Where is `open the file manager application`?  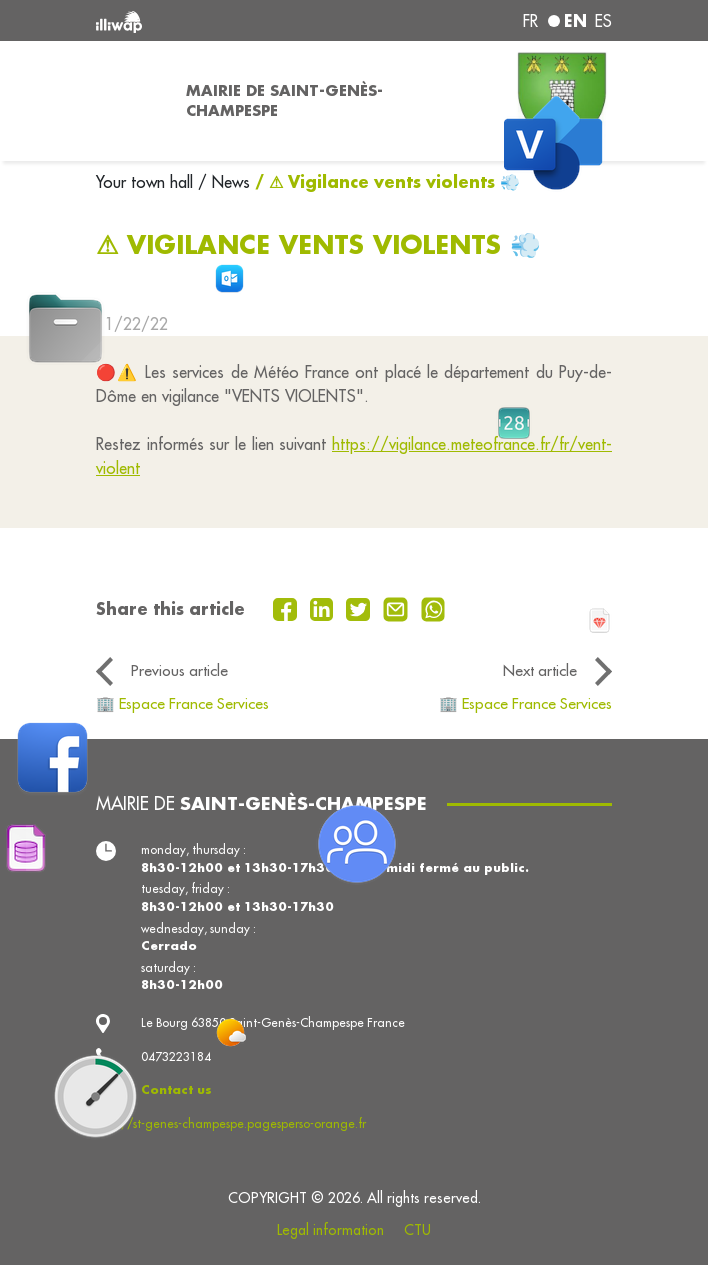
open the file manager application is located at coordinates (65, 328).